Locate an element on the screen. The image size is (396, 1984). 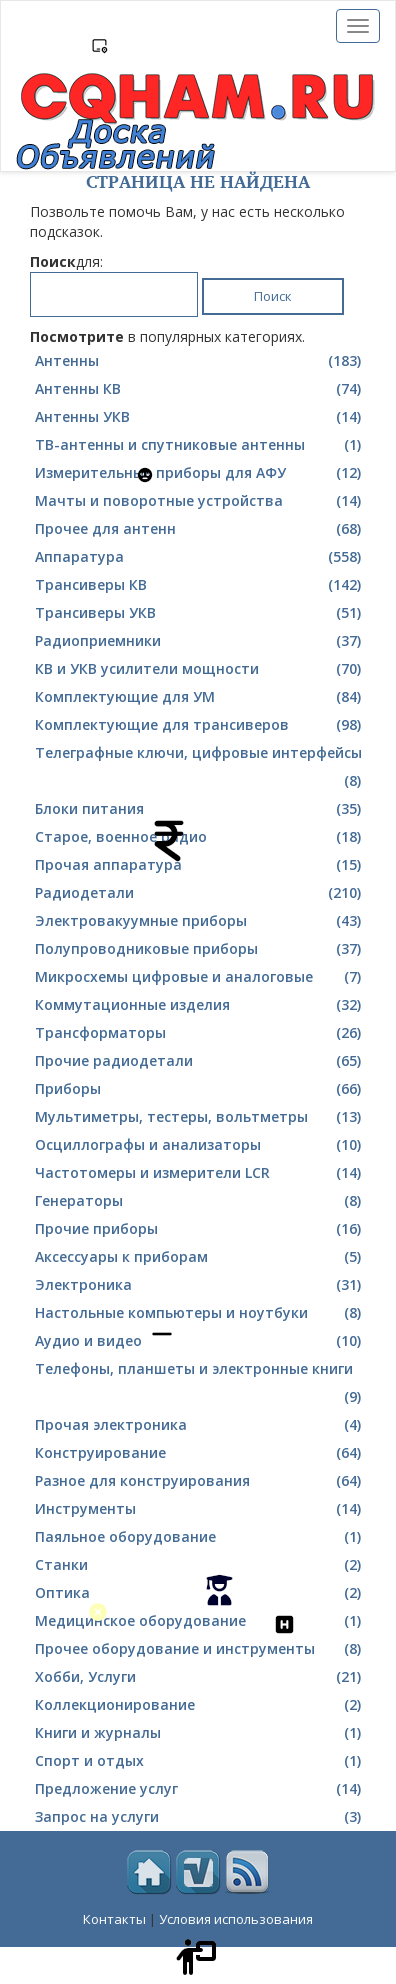
access presentation or teaching mode is located at coordinates (196, 1957).